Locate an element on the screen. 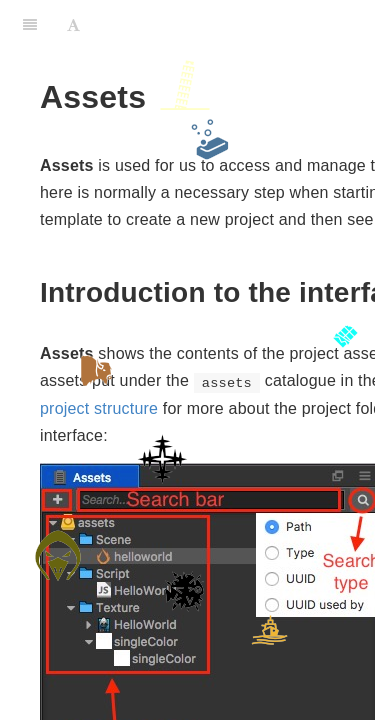 The height and width of the screenshot is (720, 375). decorative frost or ice effect indicator is located at coordinates (162, 459).